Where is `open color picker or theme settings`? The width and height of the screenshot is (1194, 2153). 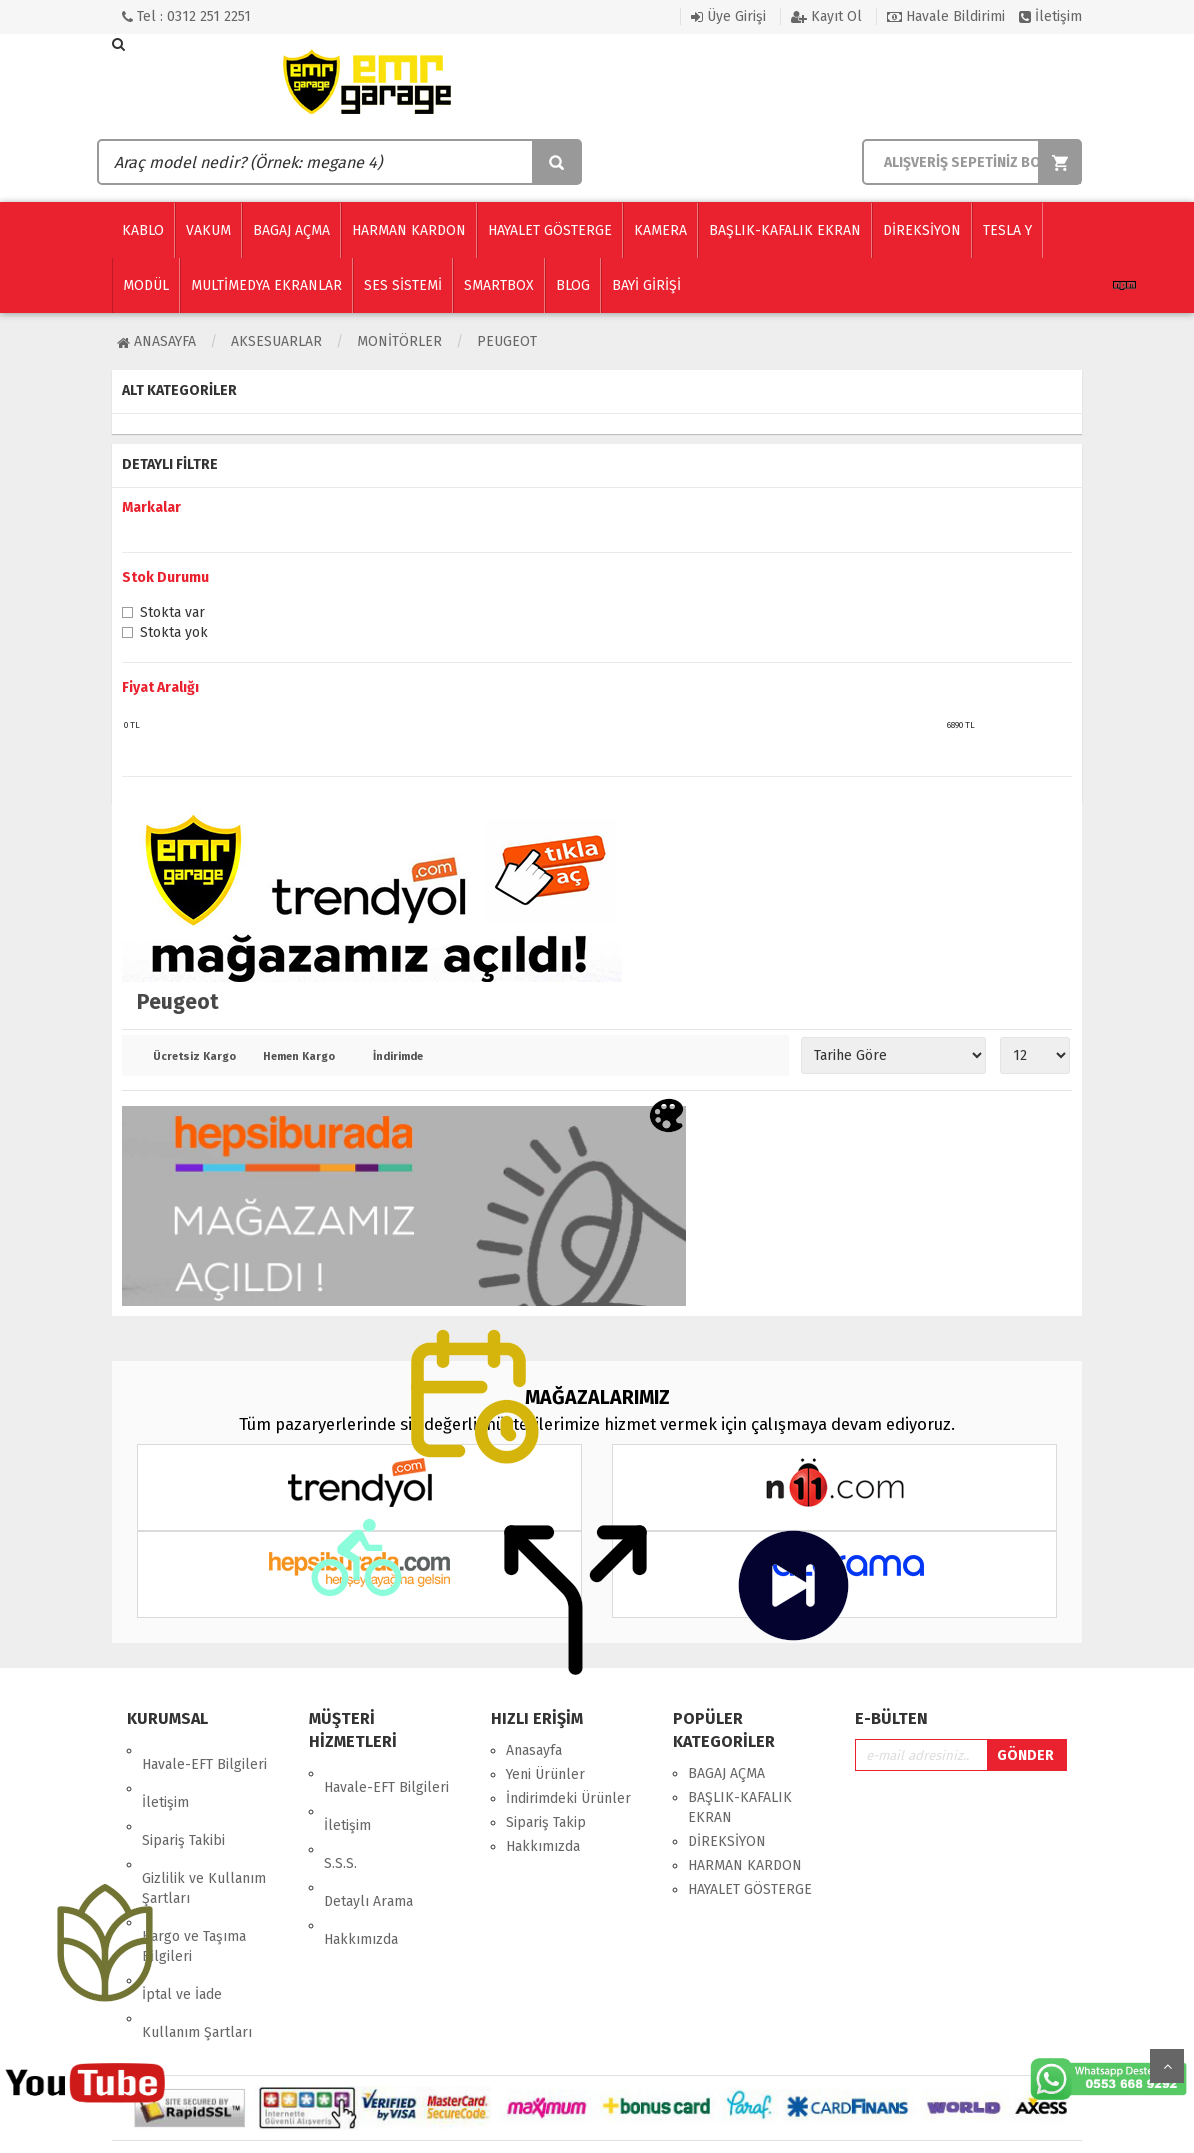
open color picker or theme settings is located at coordinates (666, 1115).